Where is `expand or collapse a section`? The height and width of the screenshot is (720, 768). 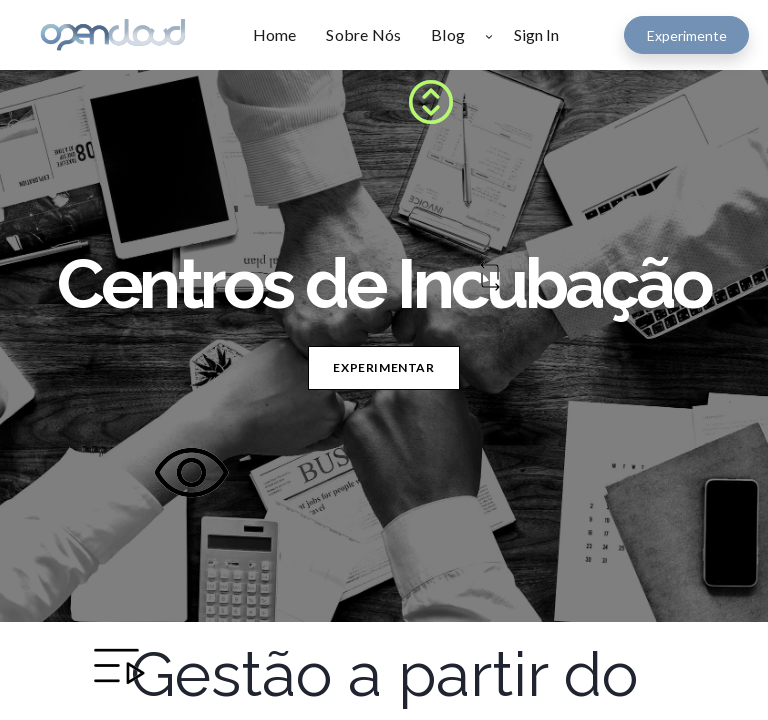
expand or collapse a section is located at coordinates (431, 102).